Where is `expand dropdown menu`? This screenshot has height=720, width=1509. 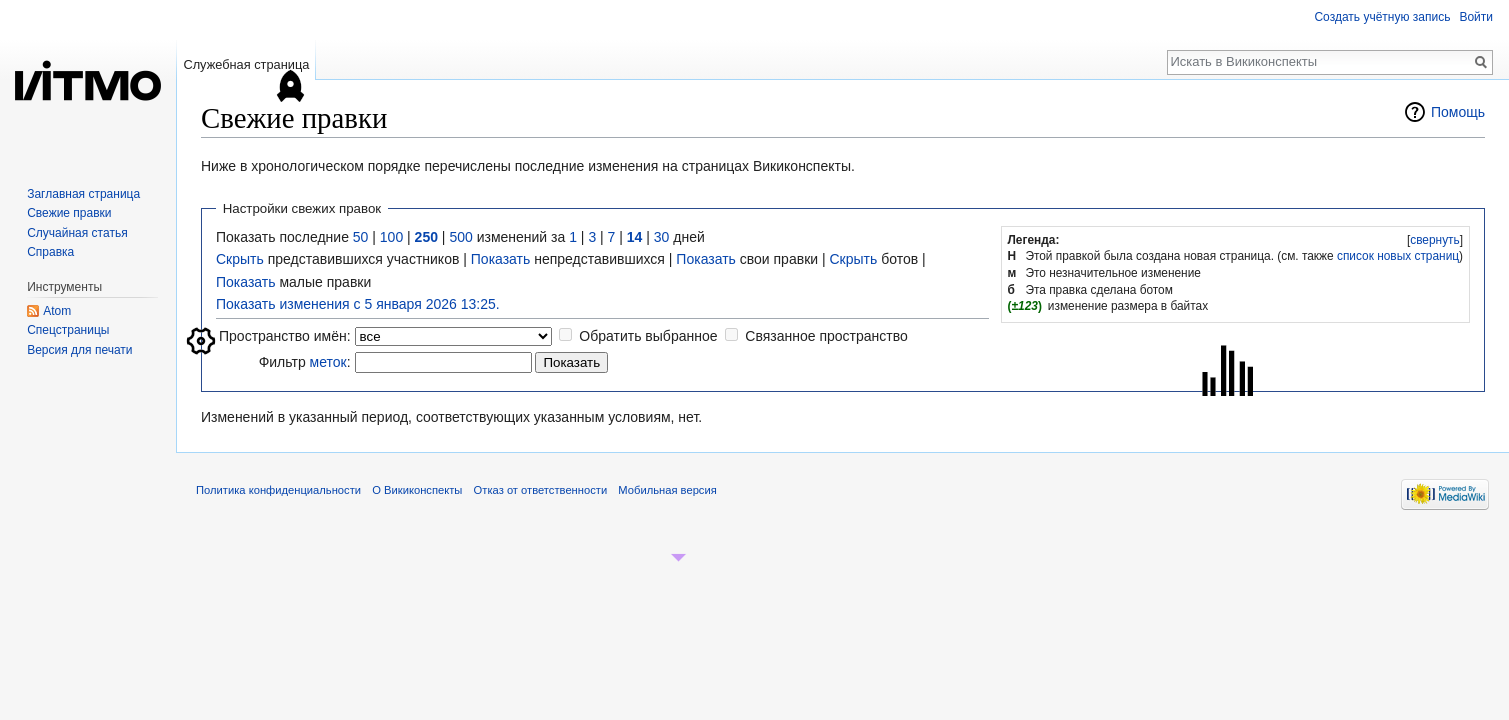
expand dropdown menu is located at coordinates (678, 556).